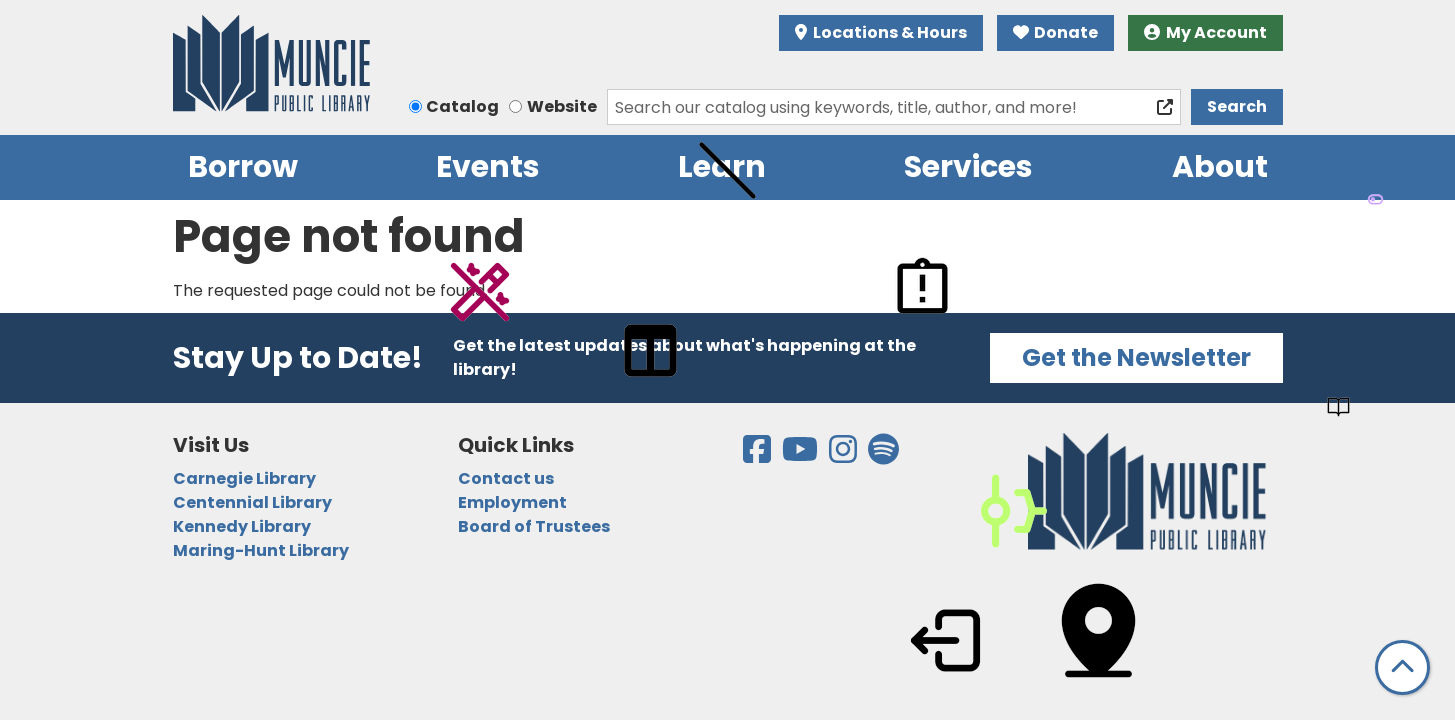 The width and height of the screenshot is (1455, 720). Describe the element at coordinates (727, 170) in the screenshot. I see `indicates a disabled or unavailable feature` at that location.